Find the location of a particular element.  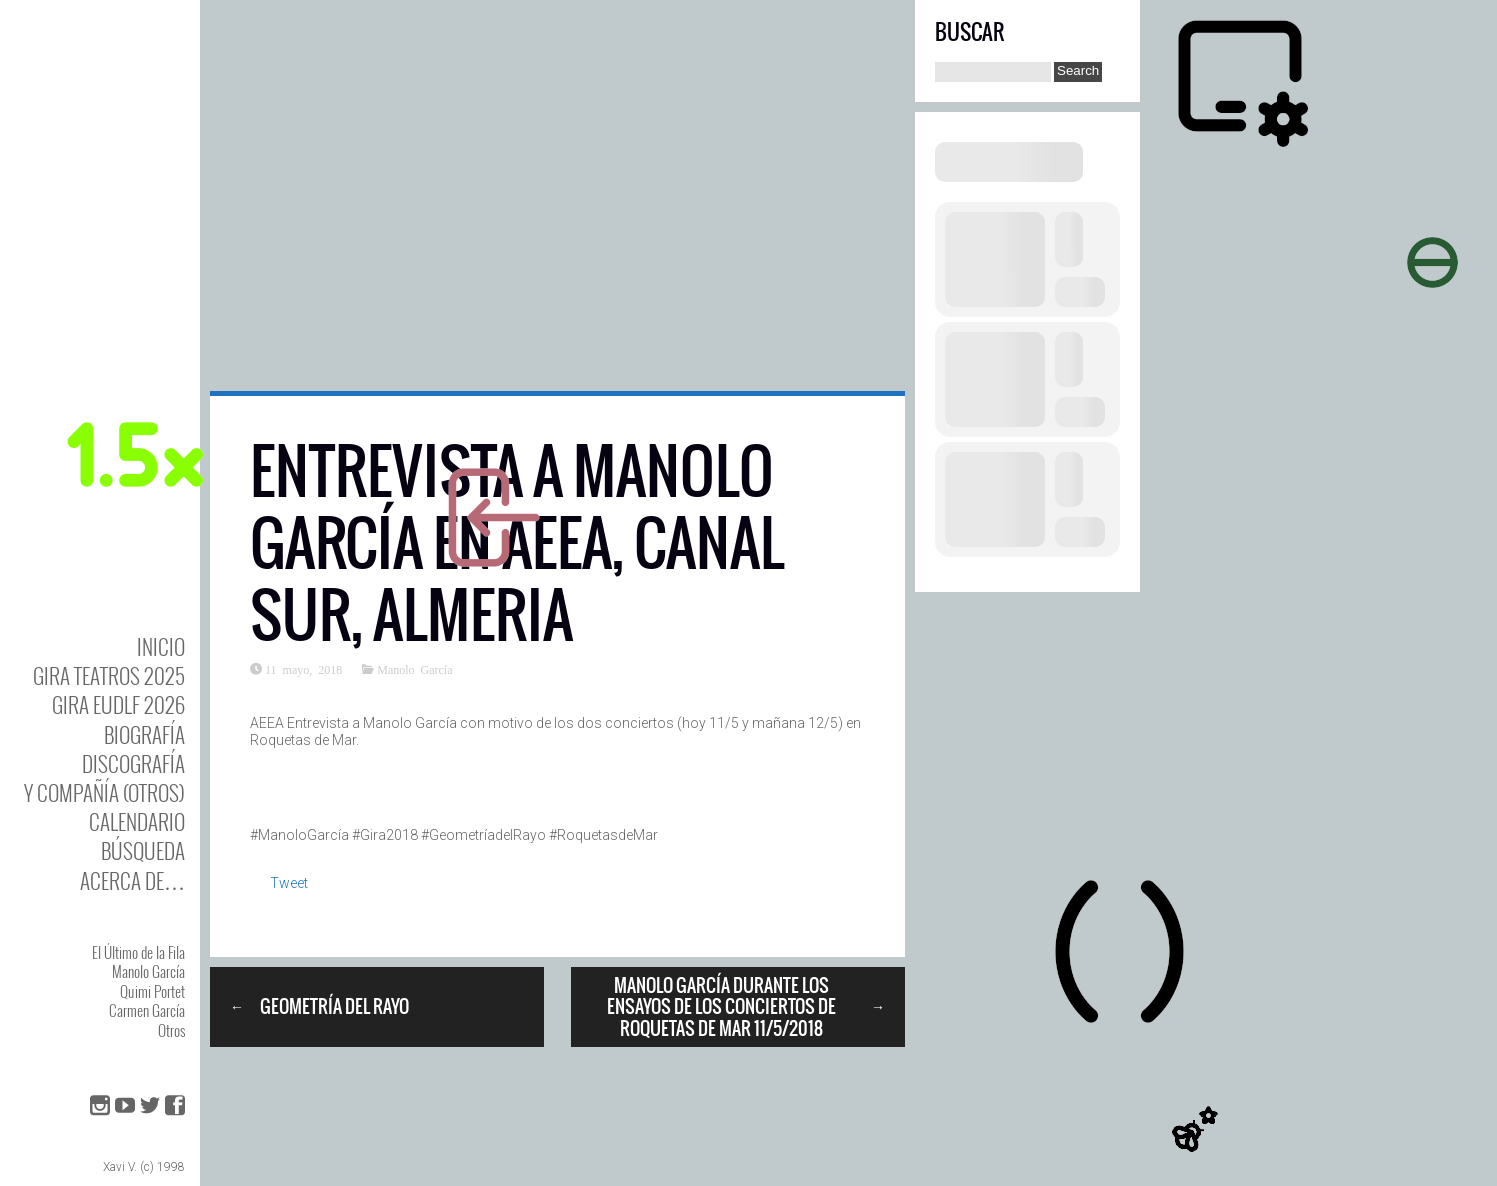

access nature or outdoor-related emoji is located at coordinates (1195, 1129).